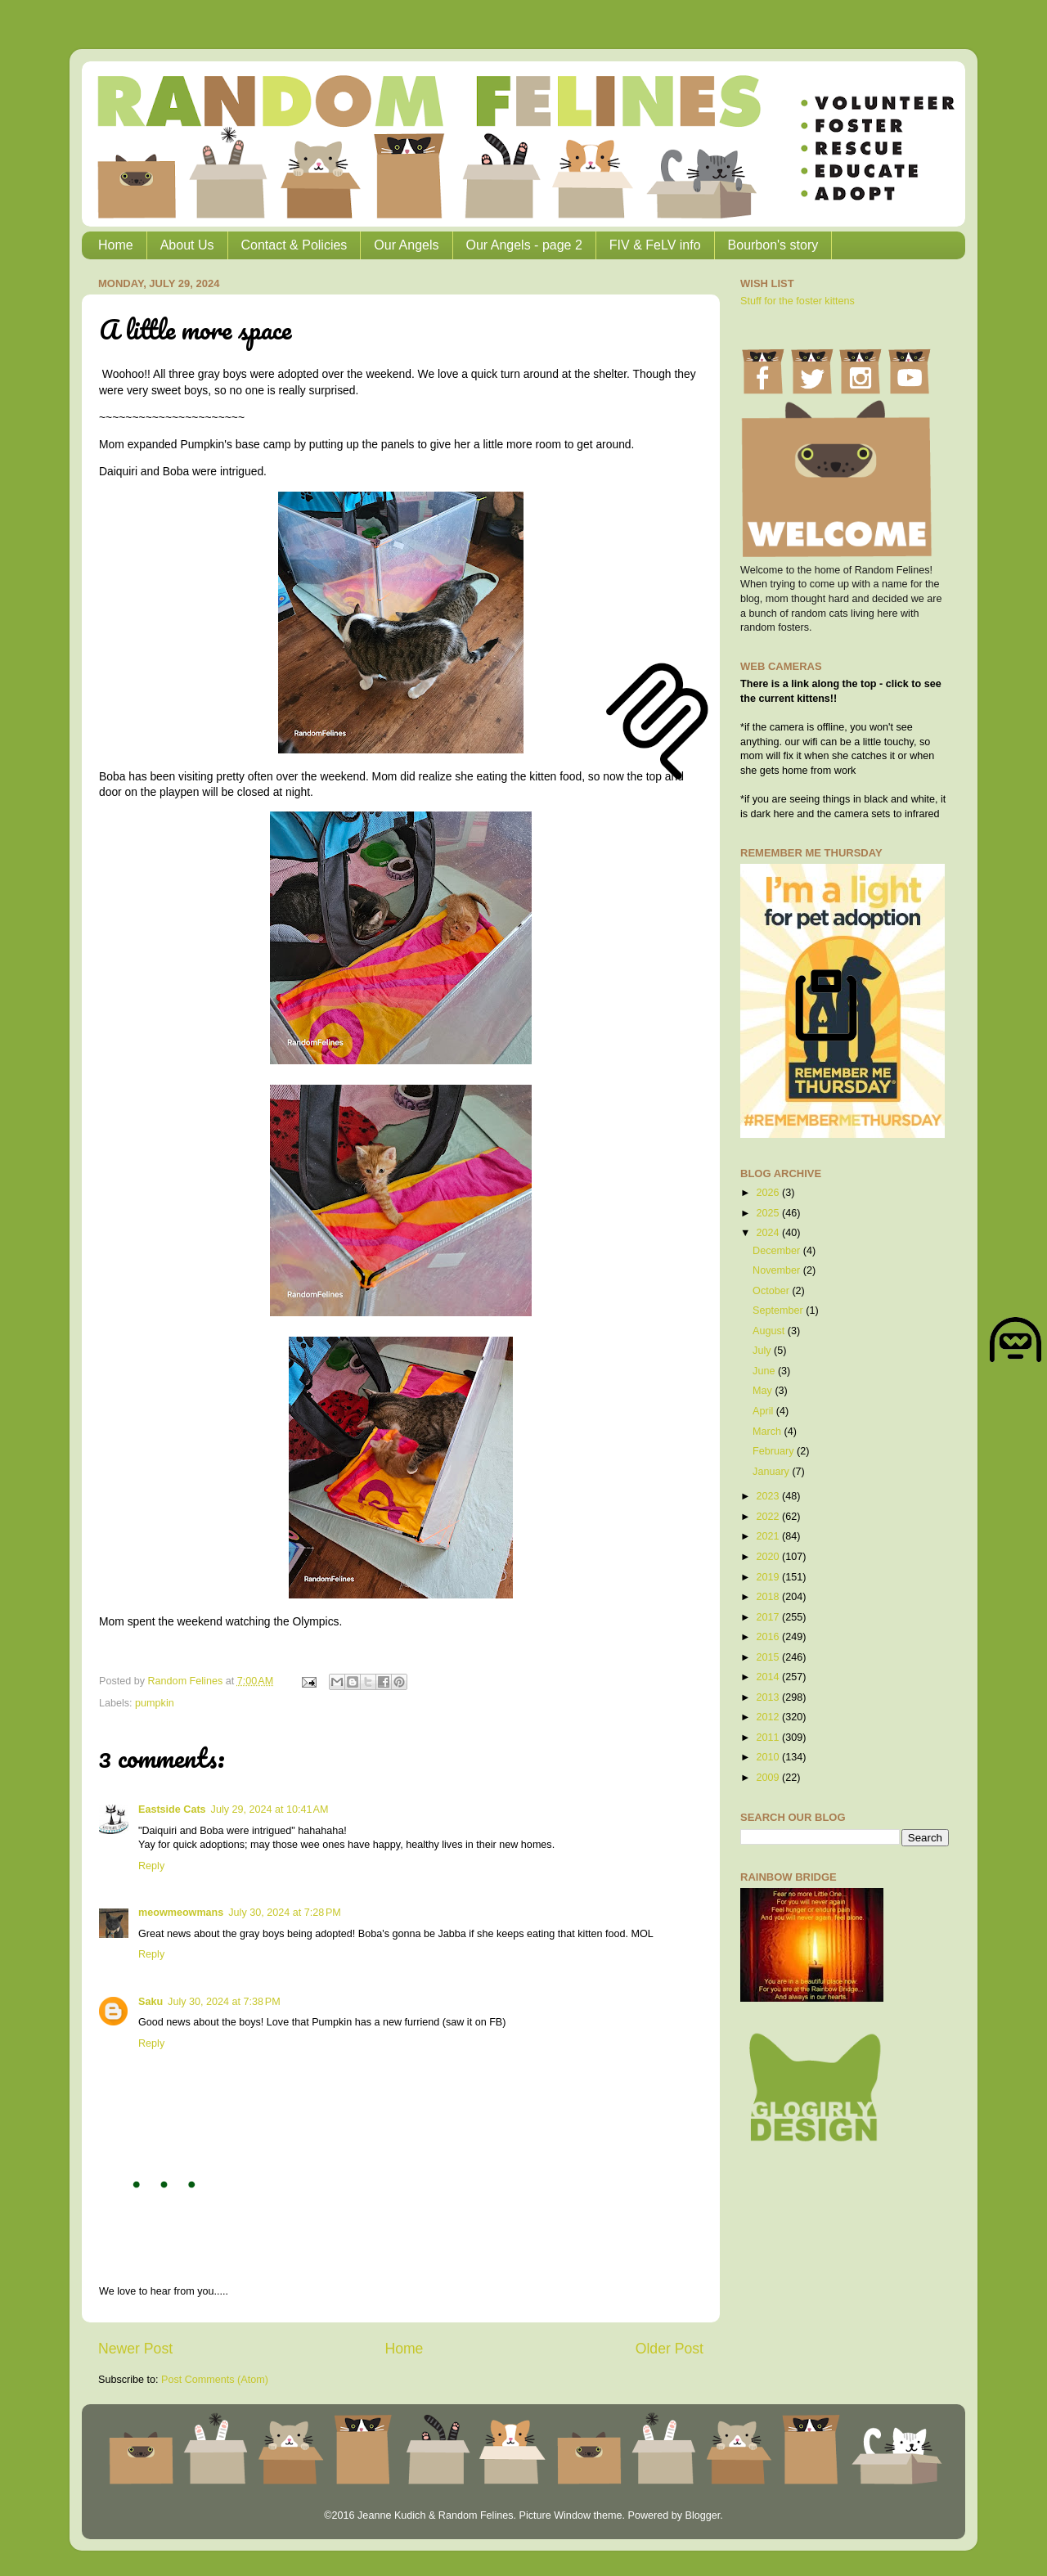 Image resolution: width=1047 pixels, height=2576 pixels. I want to click on paste copied content from clipboard, so click(826, 1005).